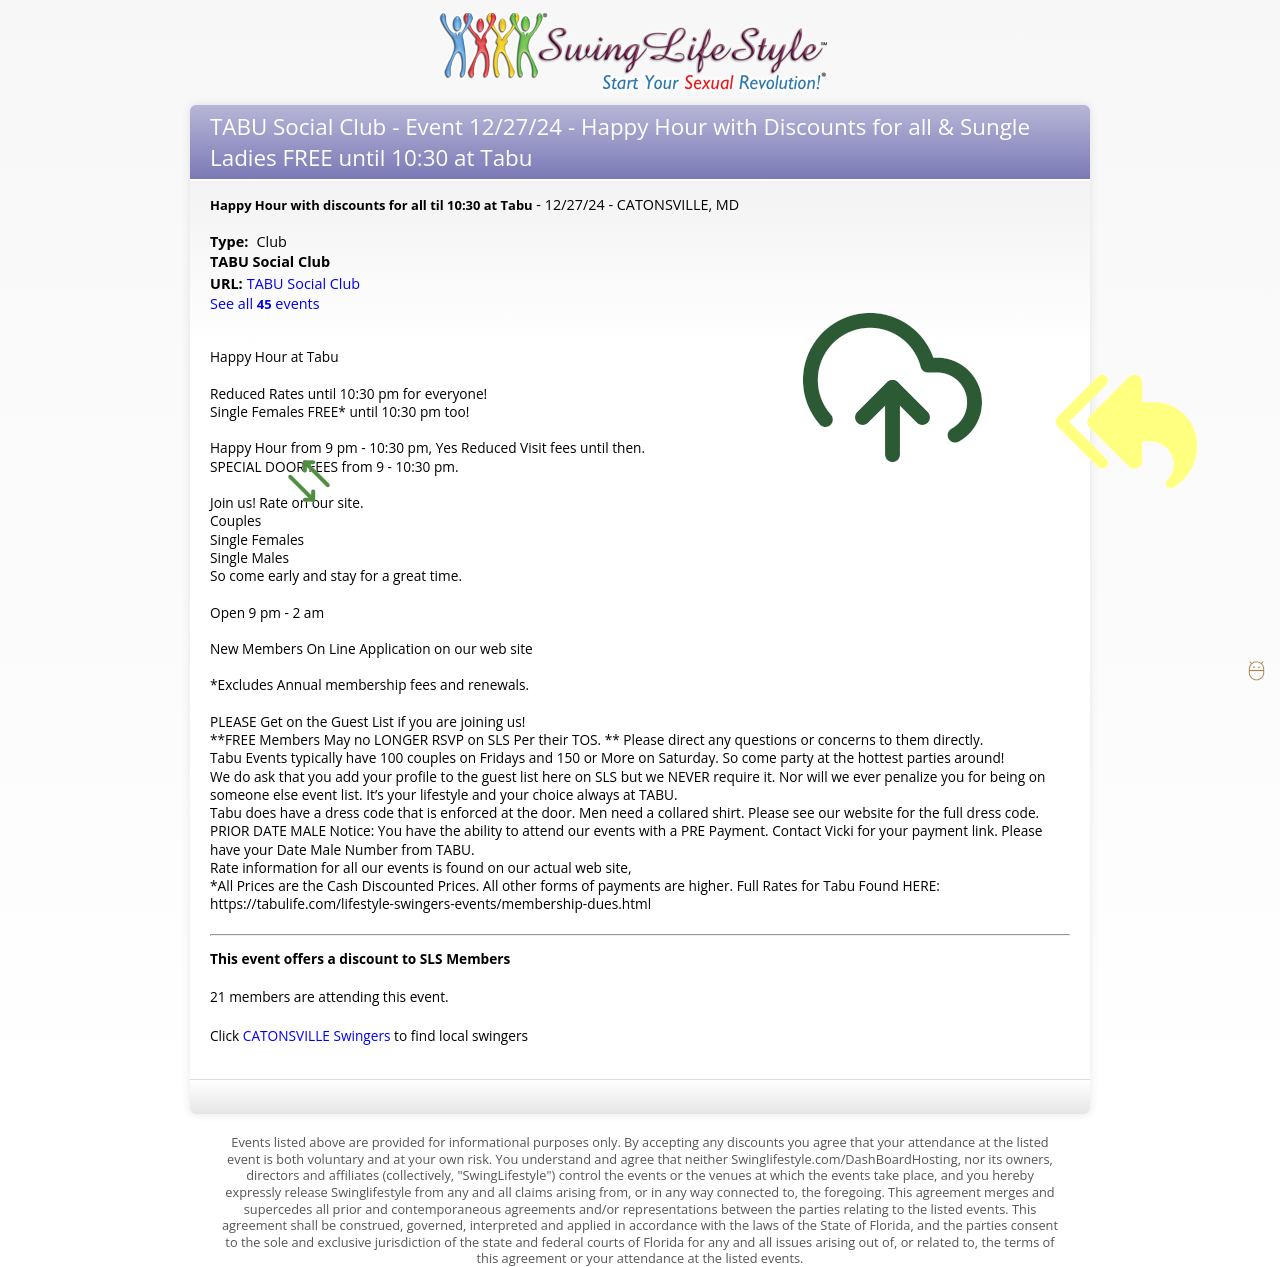 The width and height of the screenshot is (1280, 1267). Describe the element at coordinates (892, 387) in the screenshot. I see `upload file to cloud storage` at that location.